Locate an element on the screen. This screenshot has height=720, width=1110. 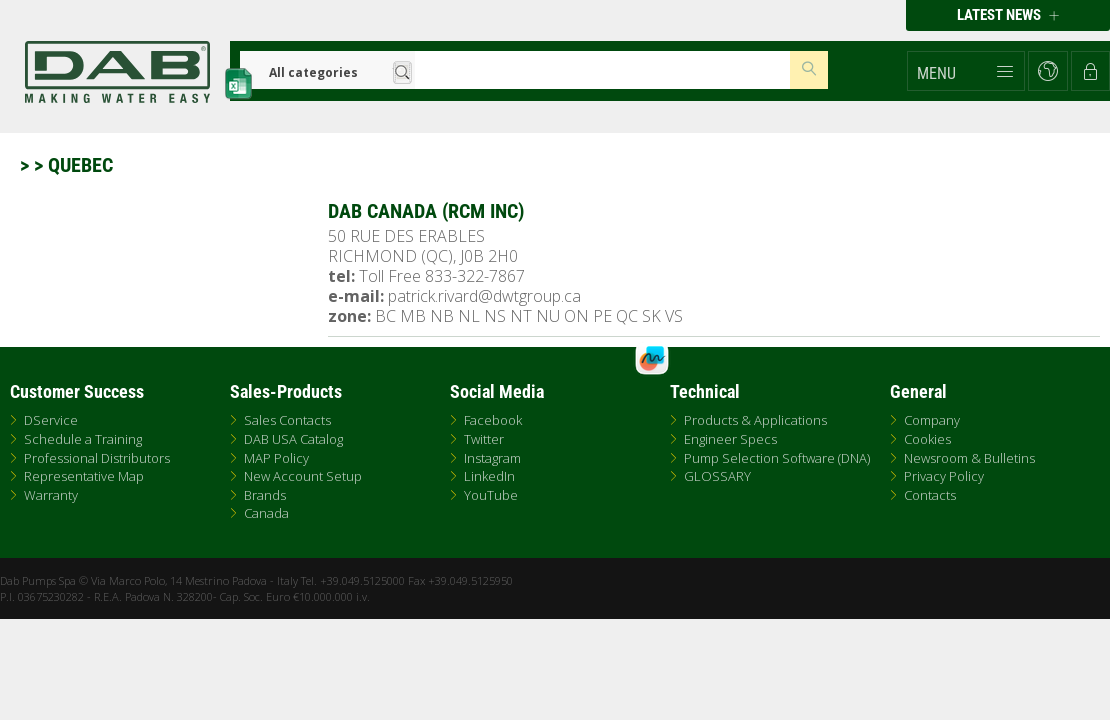
open a microsoft excel spreadsheet file is located at coordinates (238, 83).